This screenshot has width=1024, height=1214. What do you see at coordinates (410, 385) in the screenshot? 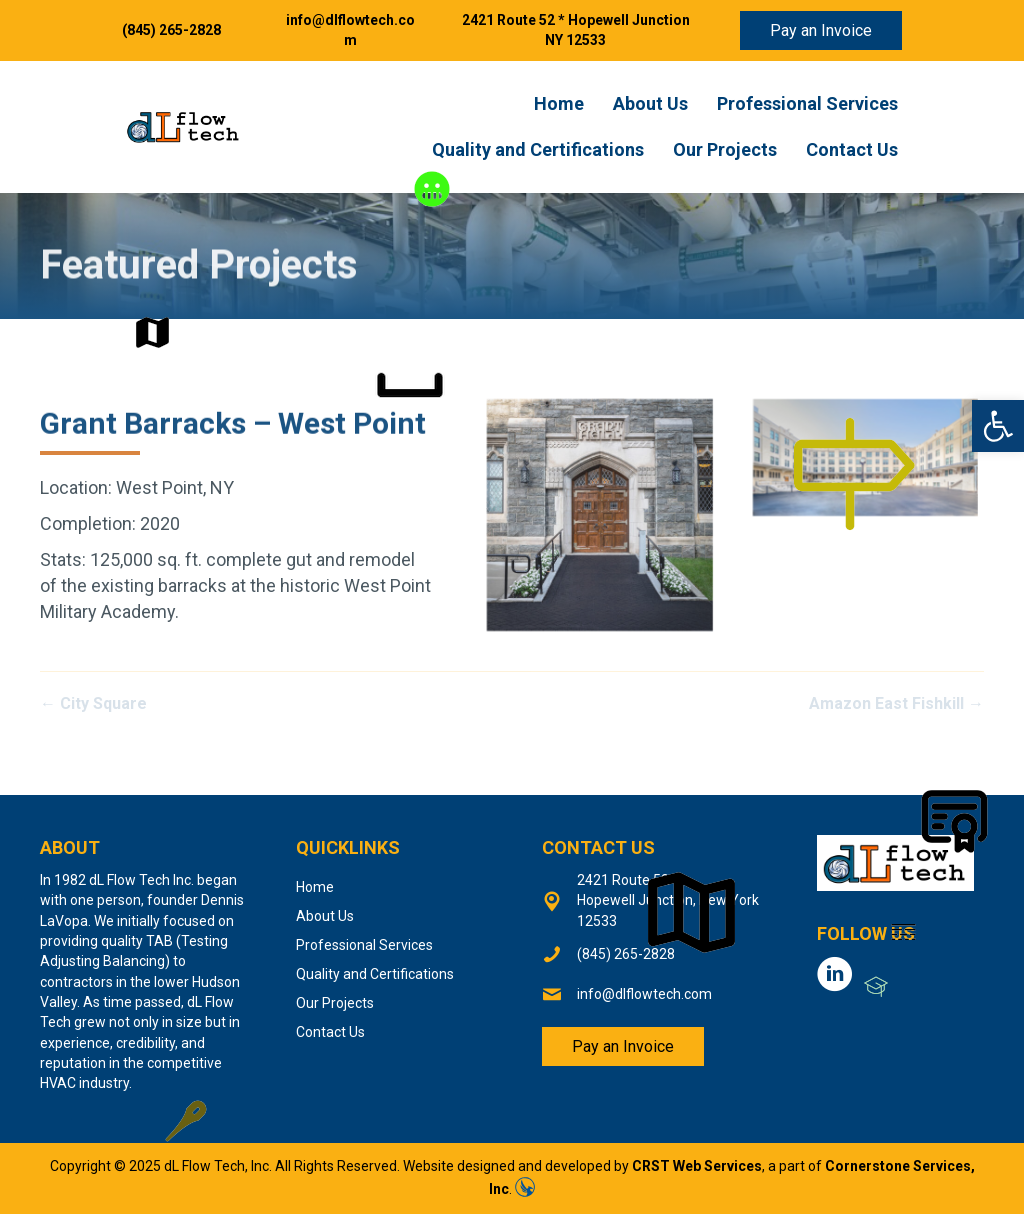
I see `insert a space character` at bounding box center [410, 385].